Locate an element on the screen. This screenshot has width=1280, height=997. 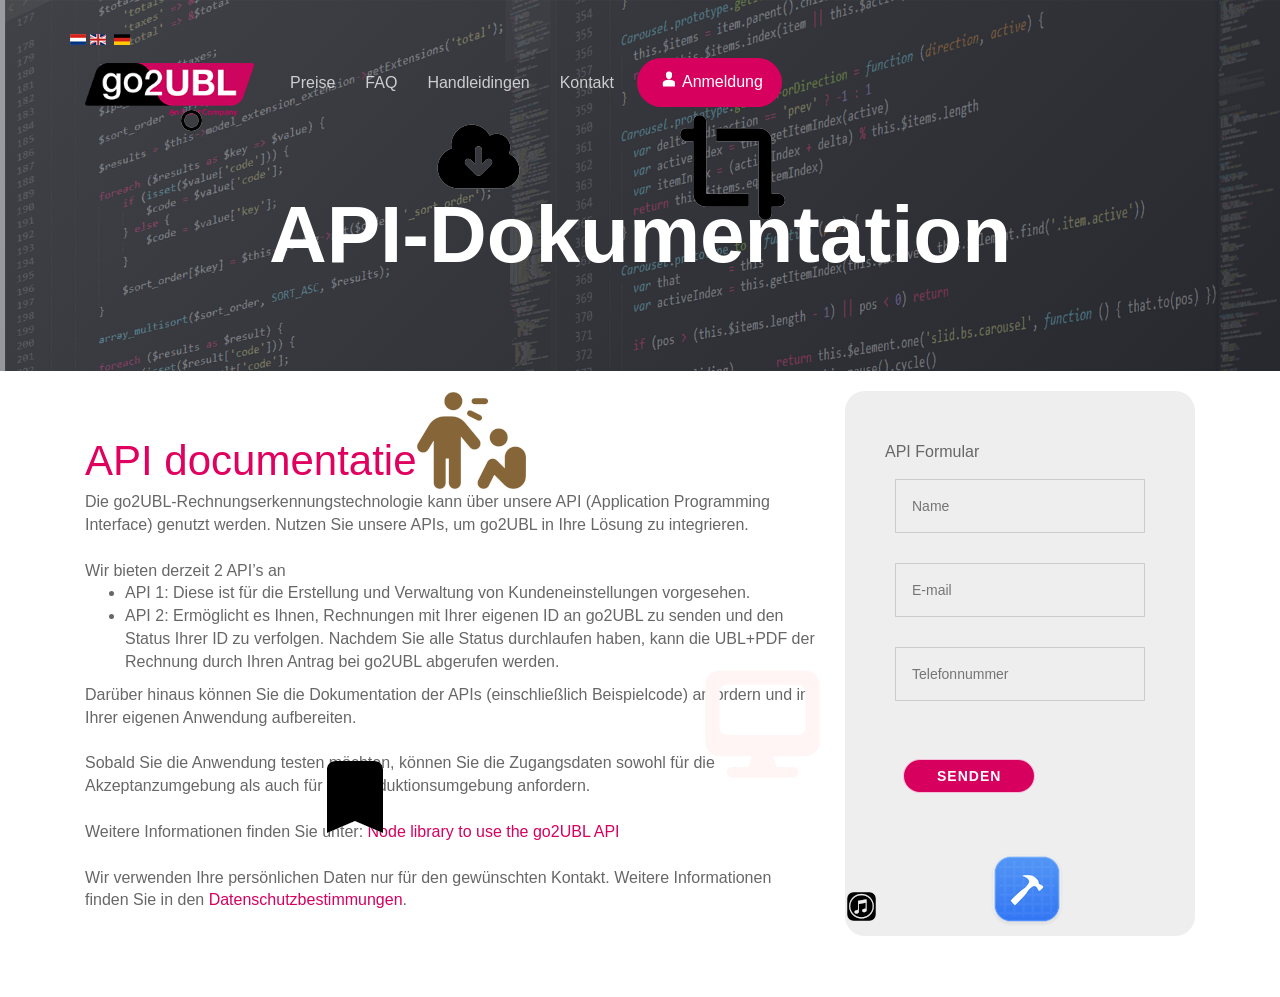
download file from cloud storage is located at coordinates (478, 156).